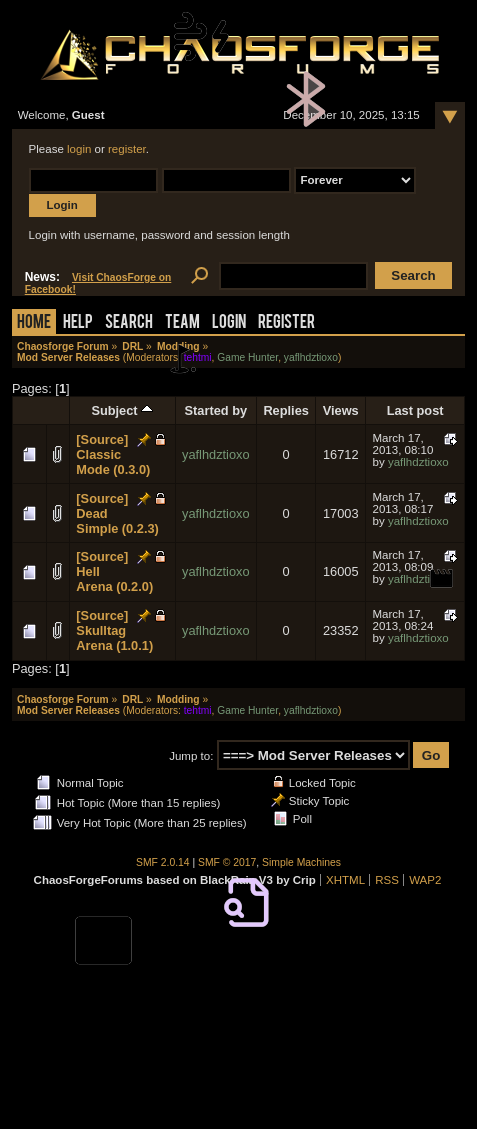  Describe the element at coordinates (182, 358) in the screenshot. I see `view nearby golf courses` at that location.